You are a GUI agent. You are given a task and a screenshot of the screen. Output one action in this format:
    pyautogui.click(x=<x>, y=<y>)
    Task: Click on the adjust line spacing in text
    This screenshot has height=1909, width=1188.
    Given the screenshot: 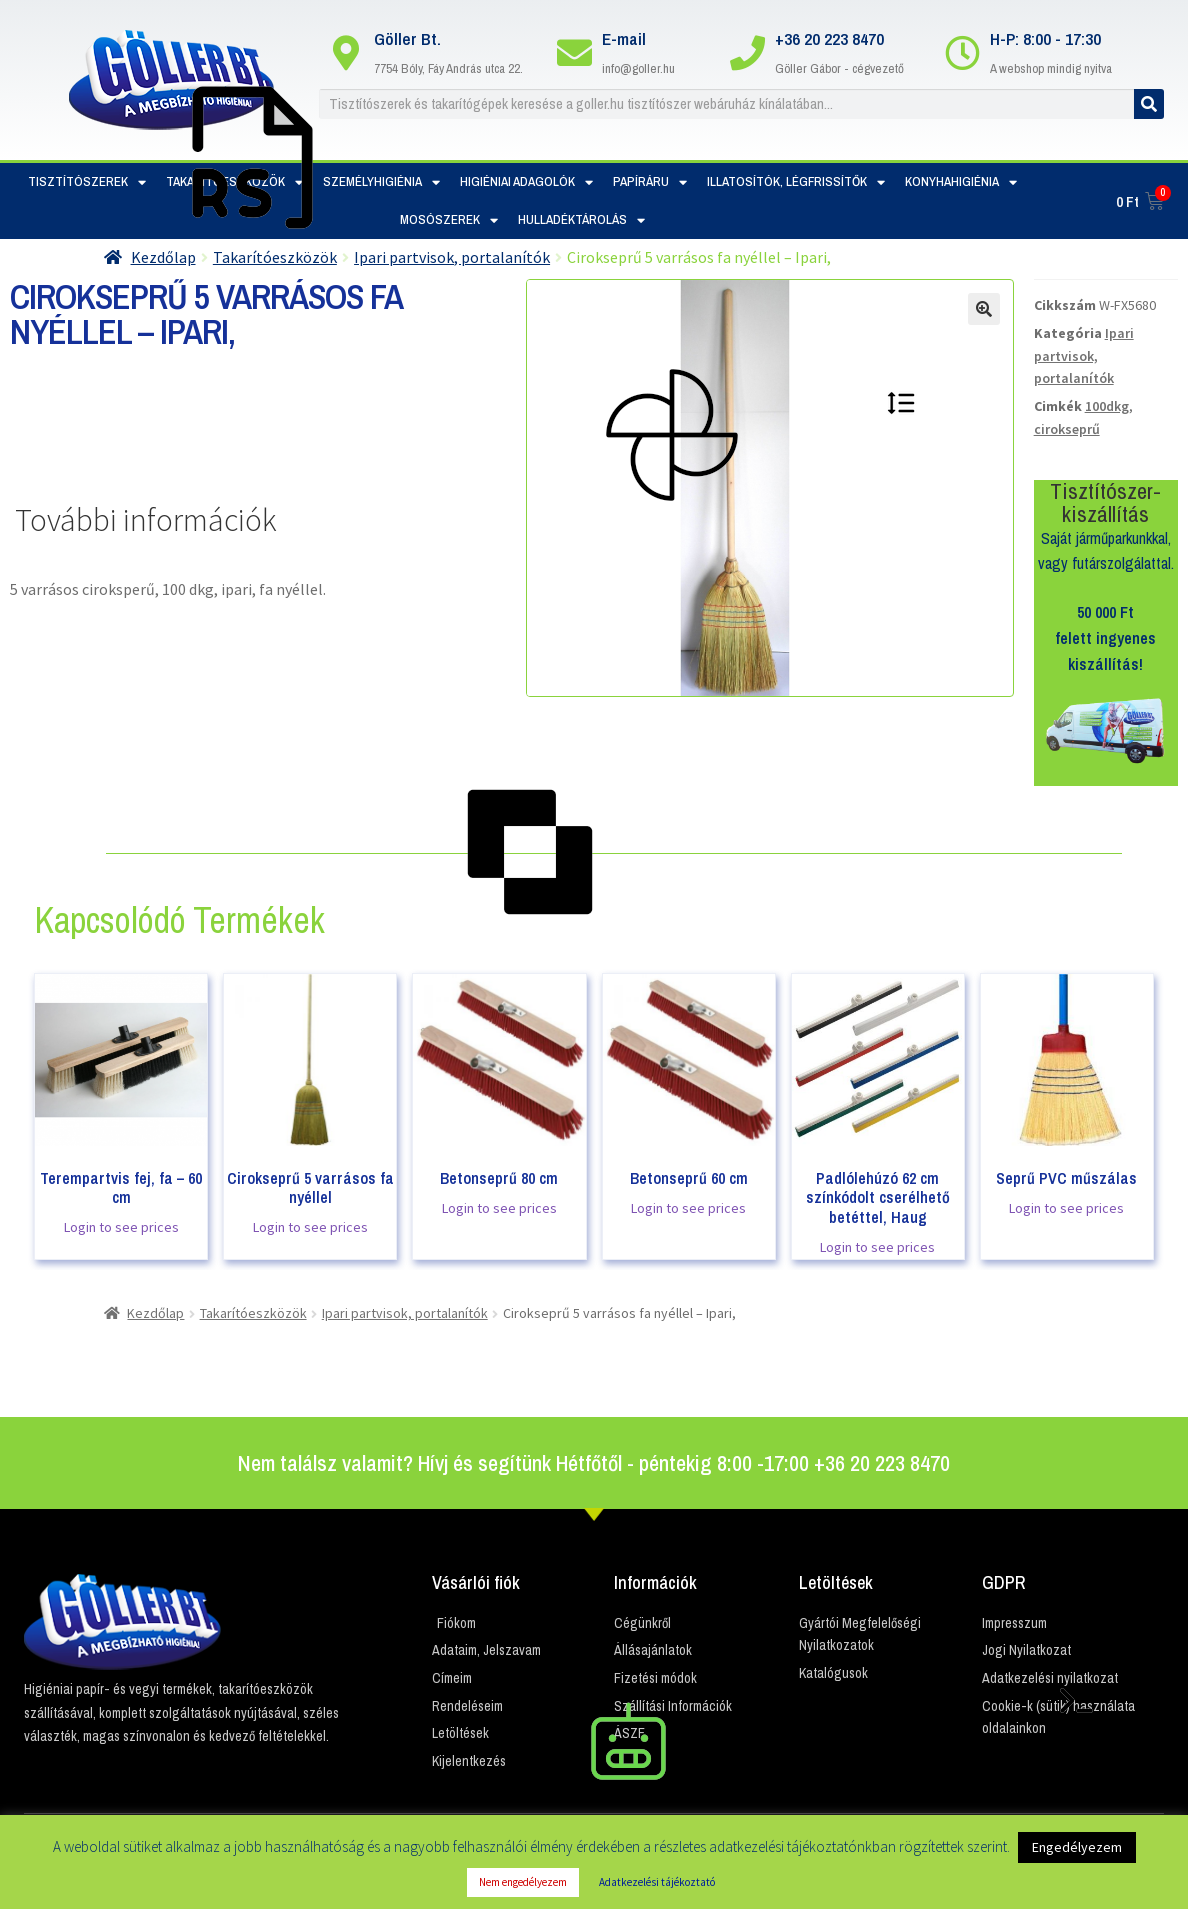 What is the action you would take?
    pyautogui.click(x=901, y=403)
    